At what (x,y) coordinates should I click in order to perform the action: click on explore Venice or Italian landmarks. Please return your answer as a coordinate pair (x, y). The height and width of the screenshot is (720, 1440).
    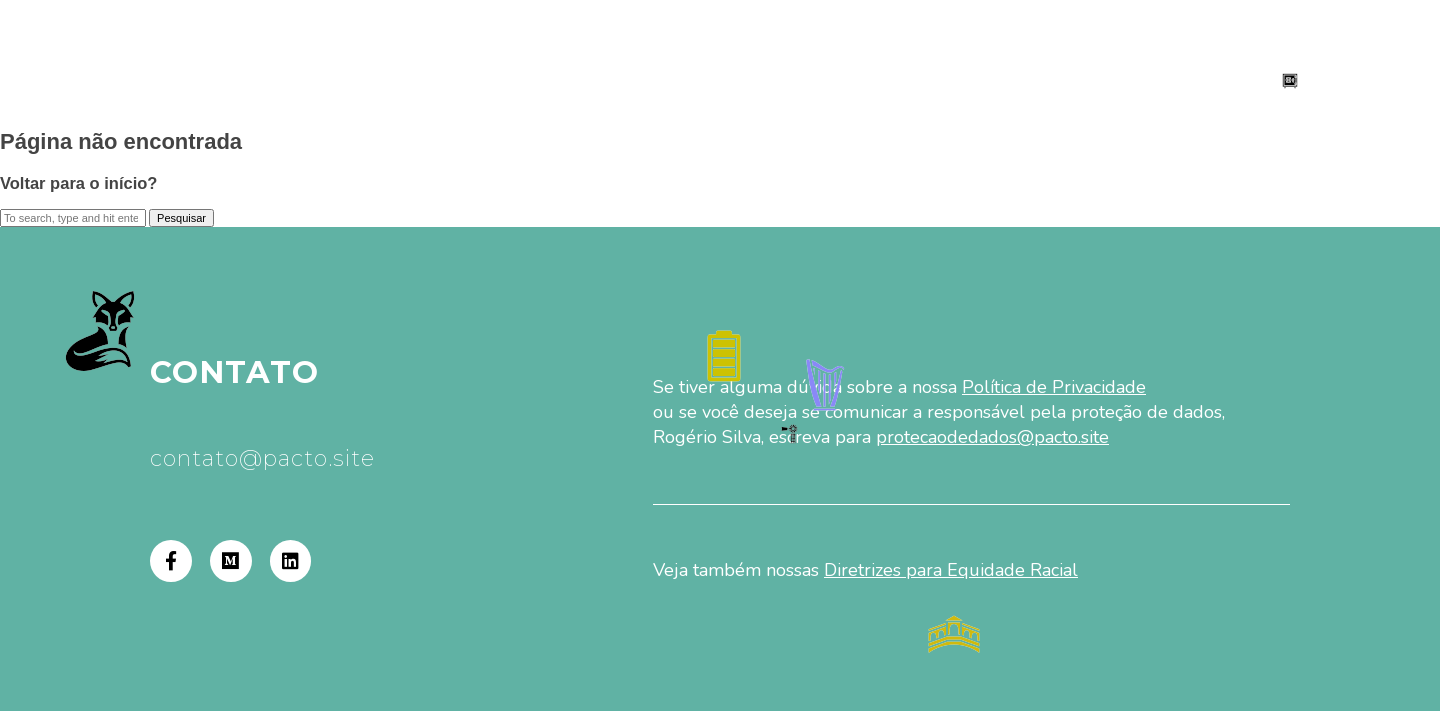
    Looking at the image, I should click on (954, 639).